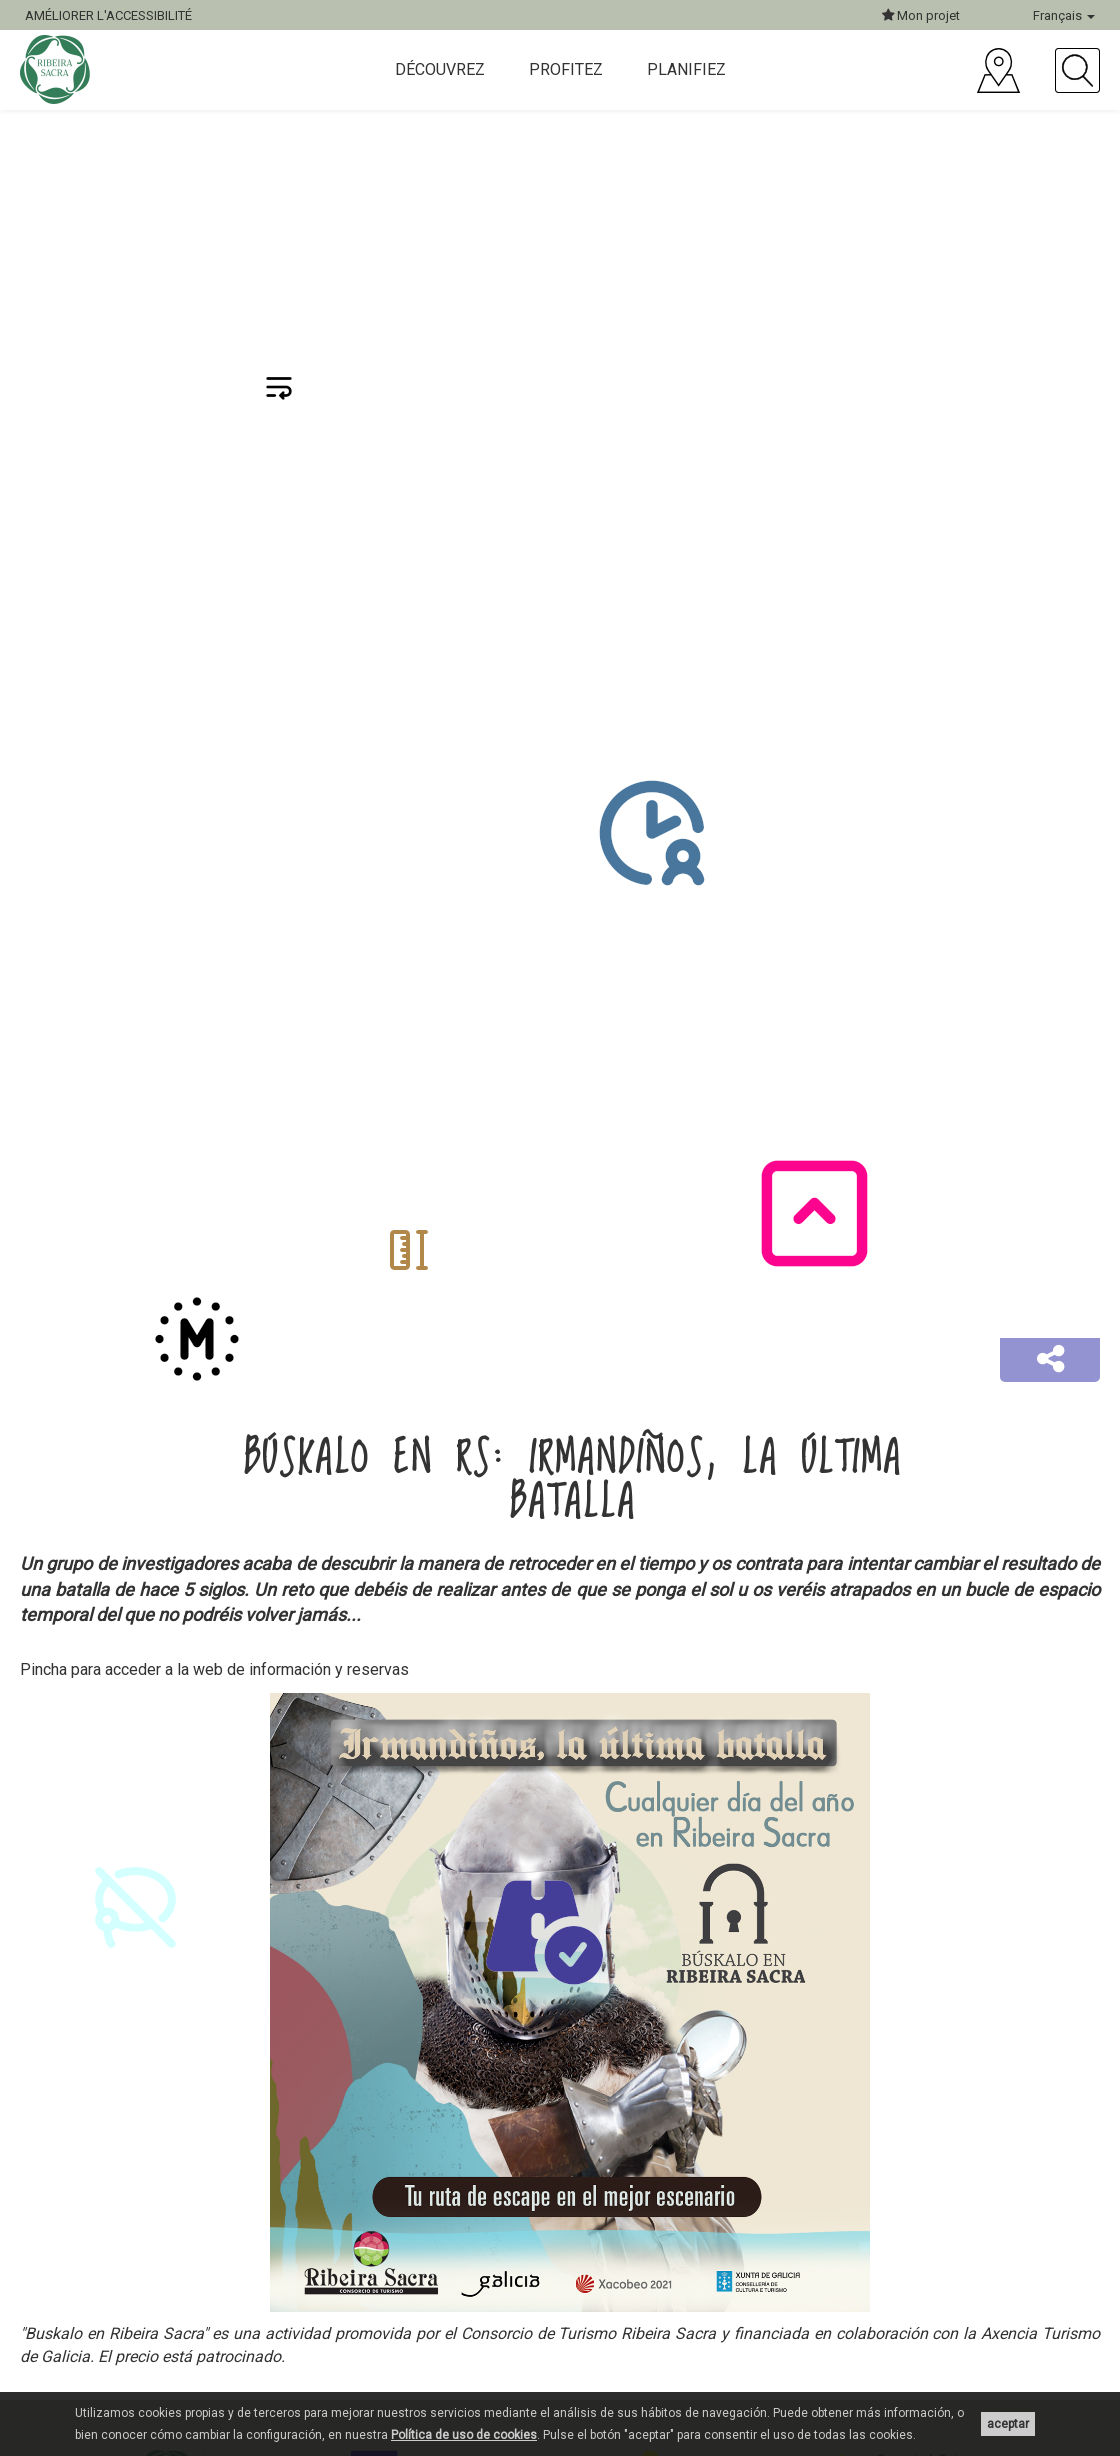 The width and height of the screenshot is (1120, 2456). I want to click on collapse or minimize a section, so click(814, 1213).